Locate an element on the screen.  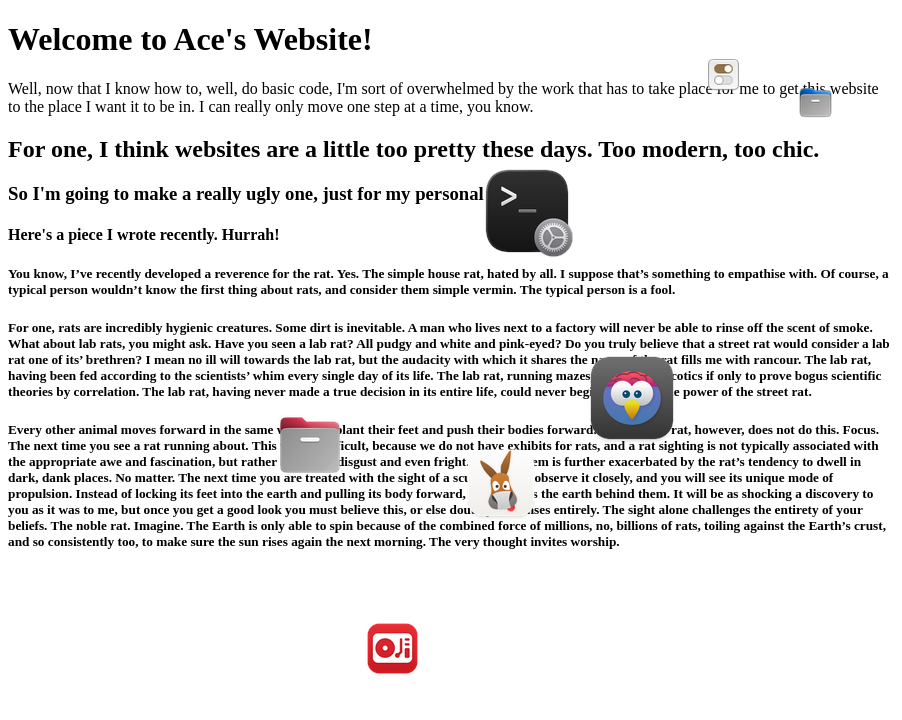
open corebird twitter client is located at coordinates (632, 398).